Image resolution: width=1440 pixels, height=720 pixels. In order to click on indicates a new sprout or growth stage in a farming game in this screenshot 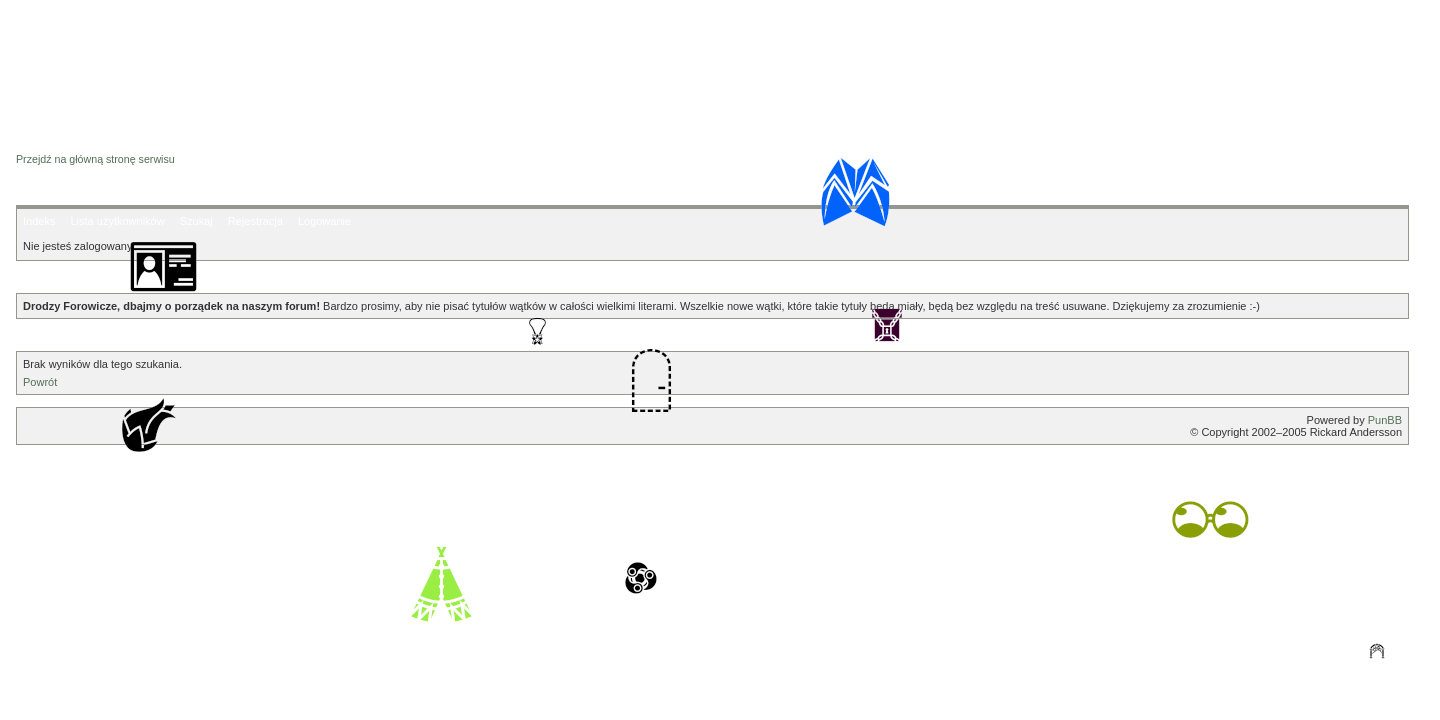, I will do `click(149, 425)`.